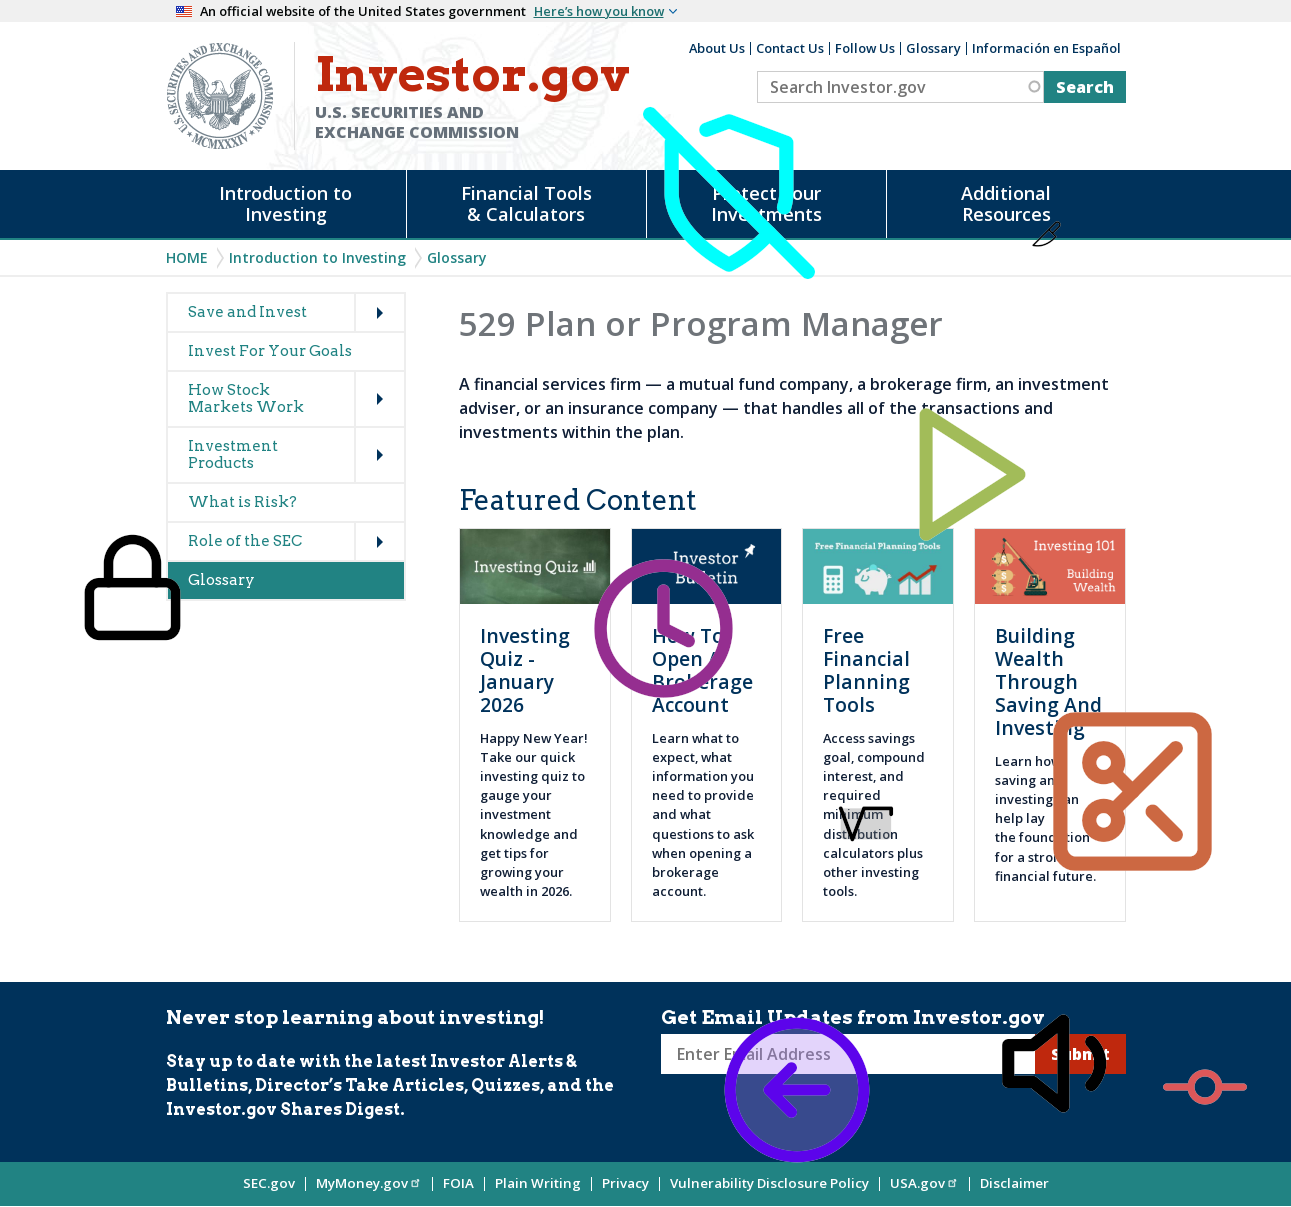 The width and height of the screenshot is (1291, 1207). What do you see at coordinates (1046, 234) in the screenshot?
I see `access cutting or slicing tools` at bounding box center [1046, 234].